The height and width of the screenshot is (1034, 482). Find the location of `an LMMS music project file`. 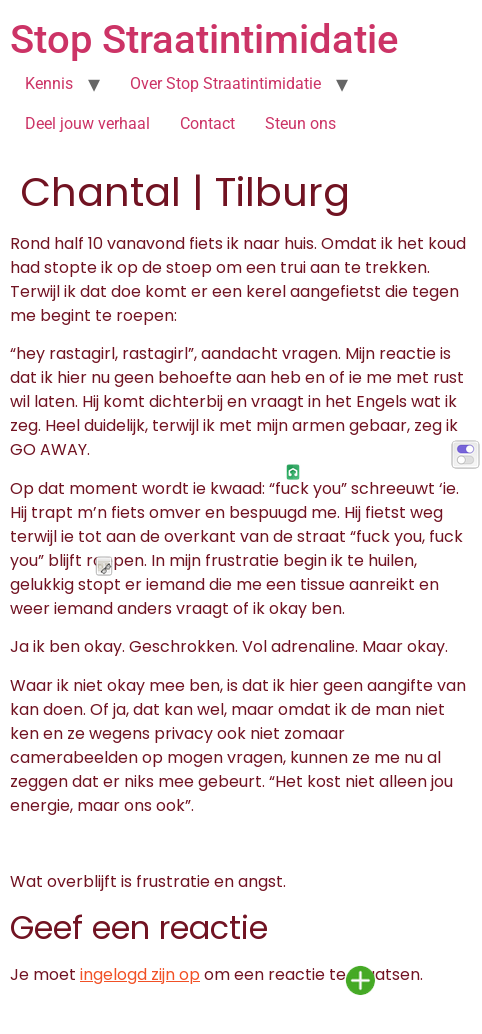

an LMMS music project file is located at coordinates (293, 472).